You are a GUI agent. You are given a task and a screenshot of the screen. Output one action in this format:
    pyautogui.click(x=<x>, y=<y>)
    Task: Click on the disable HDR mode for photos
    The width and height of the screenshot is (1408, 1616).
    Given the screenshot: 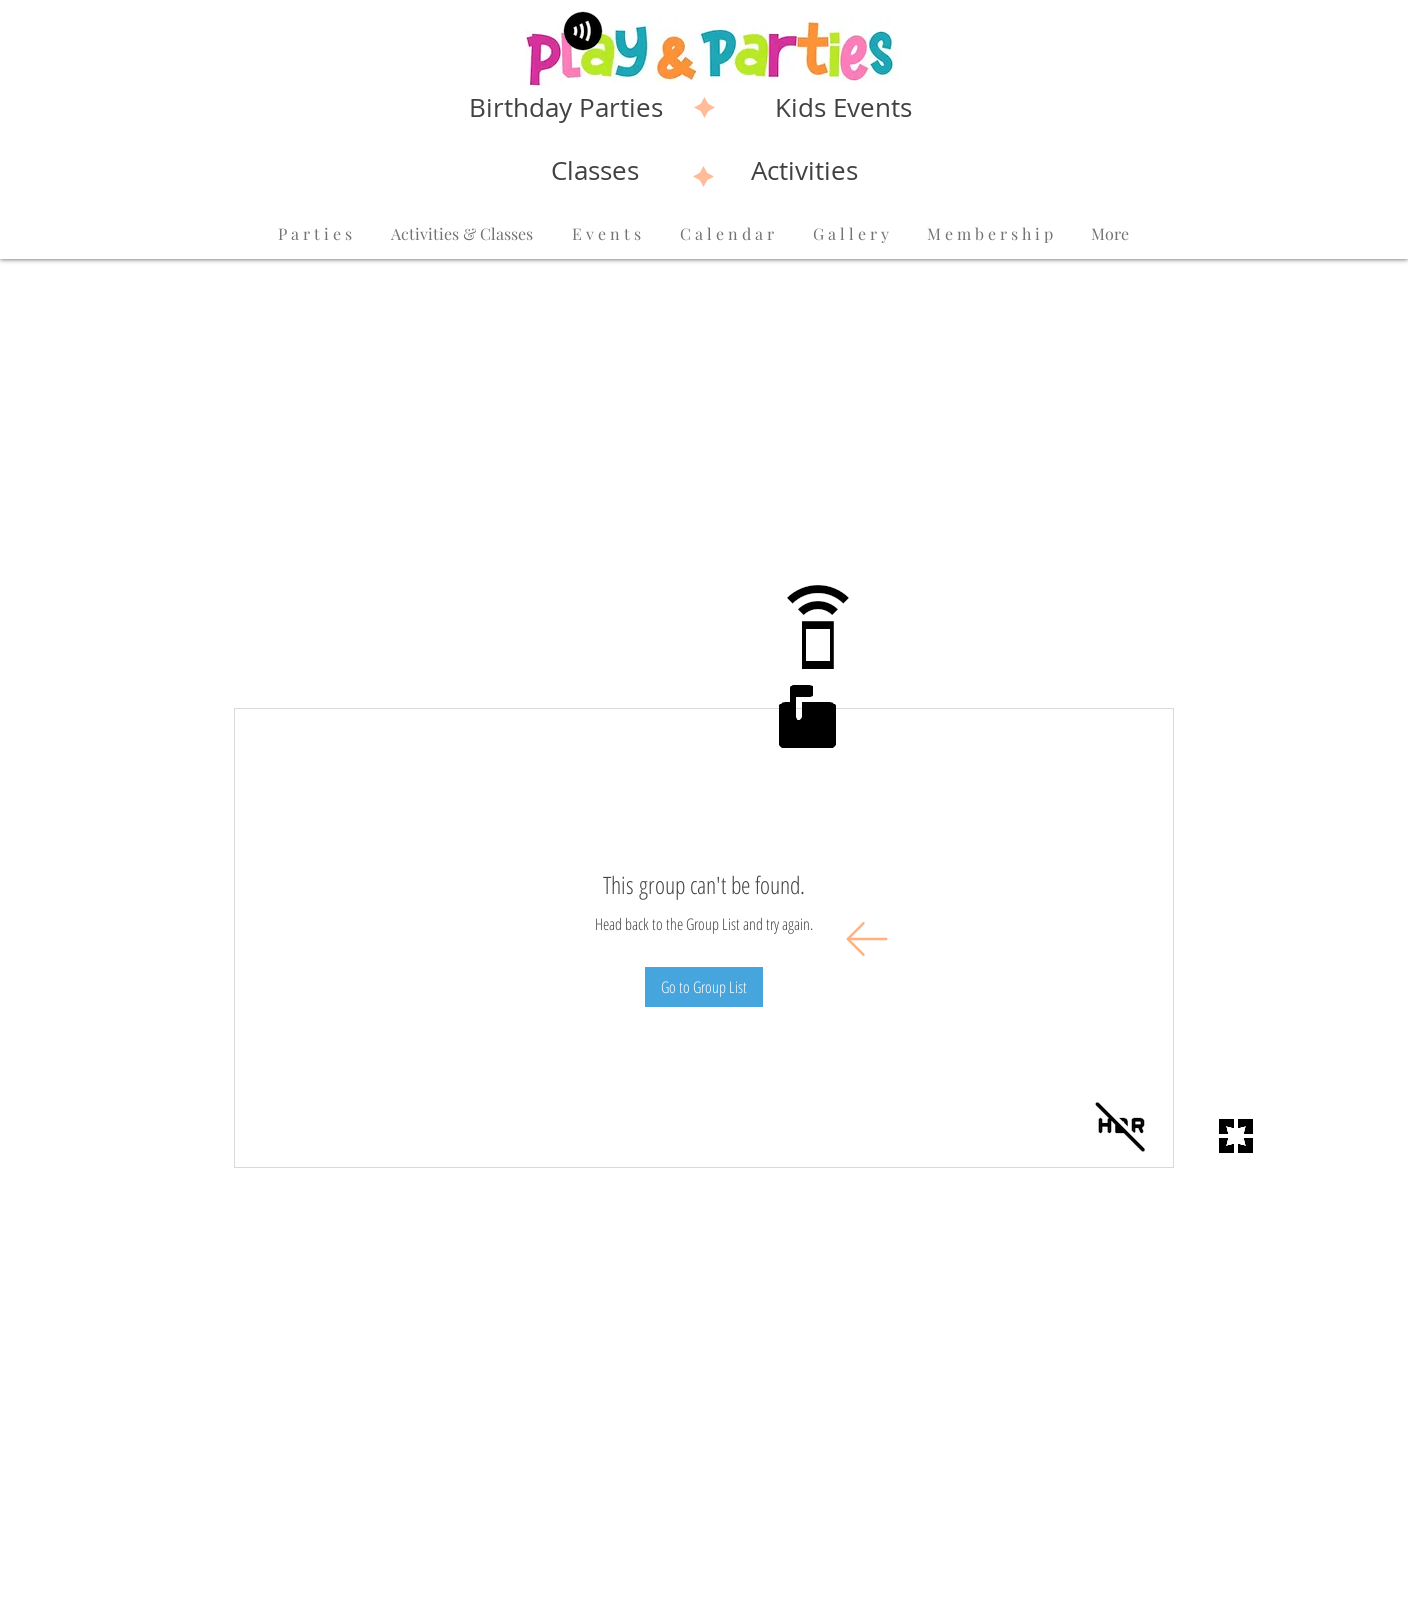 What is the action you would take?
    pyautogui.click(x=1121, y=1125)
    